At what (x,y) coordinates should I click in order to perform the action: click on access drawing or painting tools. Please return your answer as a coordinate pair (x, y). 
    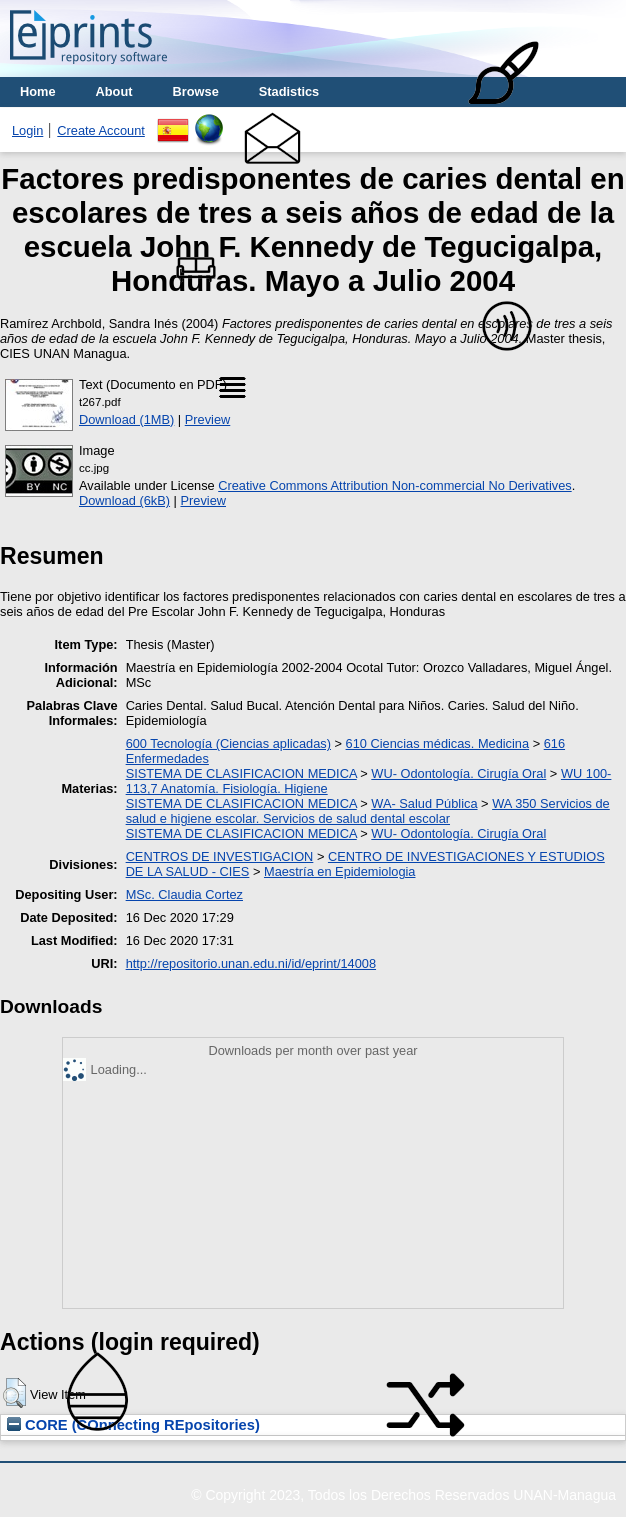
    Looking at the image, I should click on (506, 74).